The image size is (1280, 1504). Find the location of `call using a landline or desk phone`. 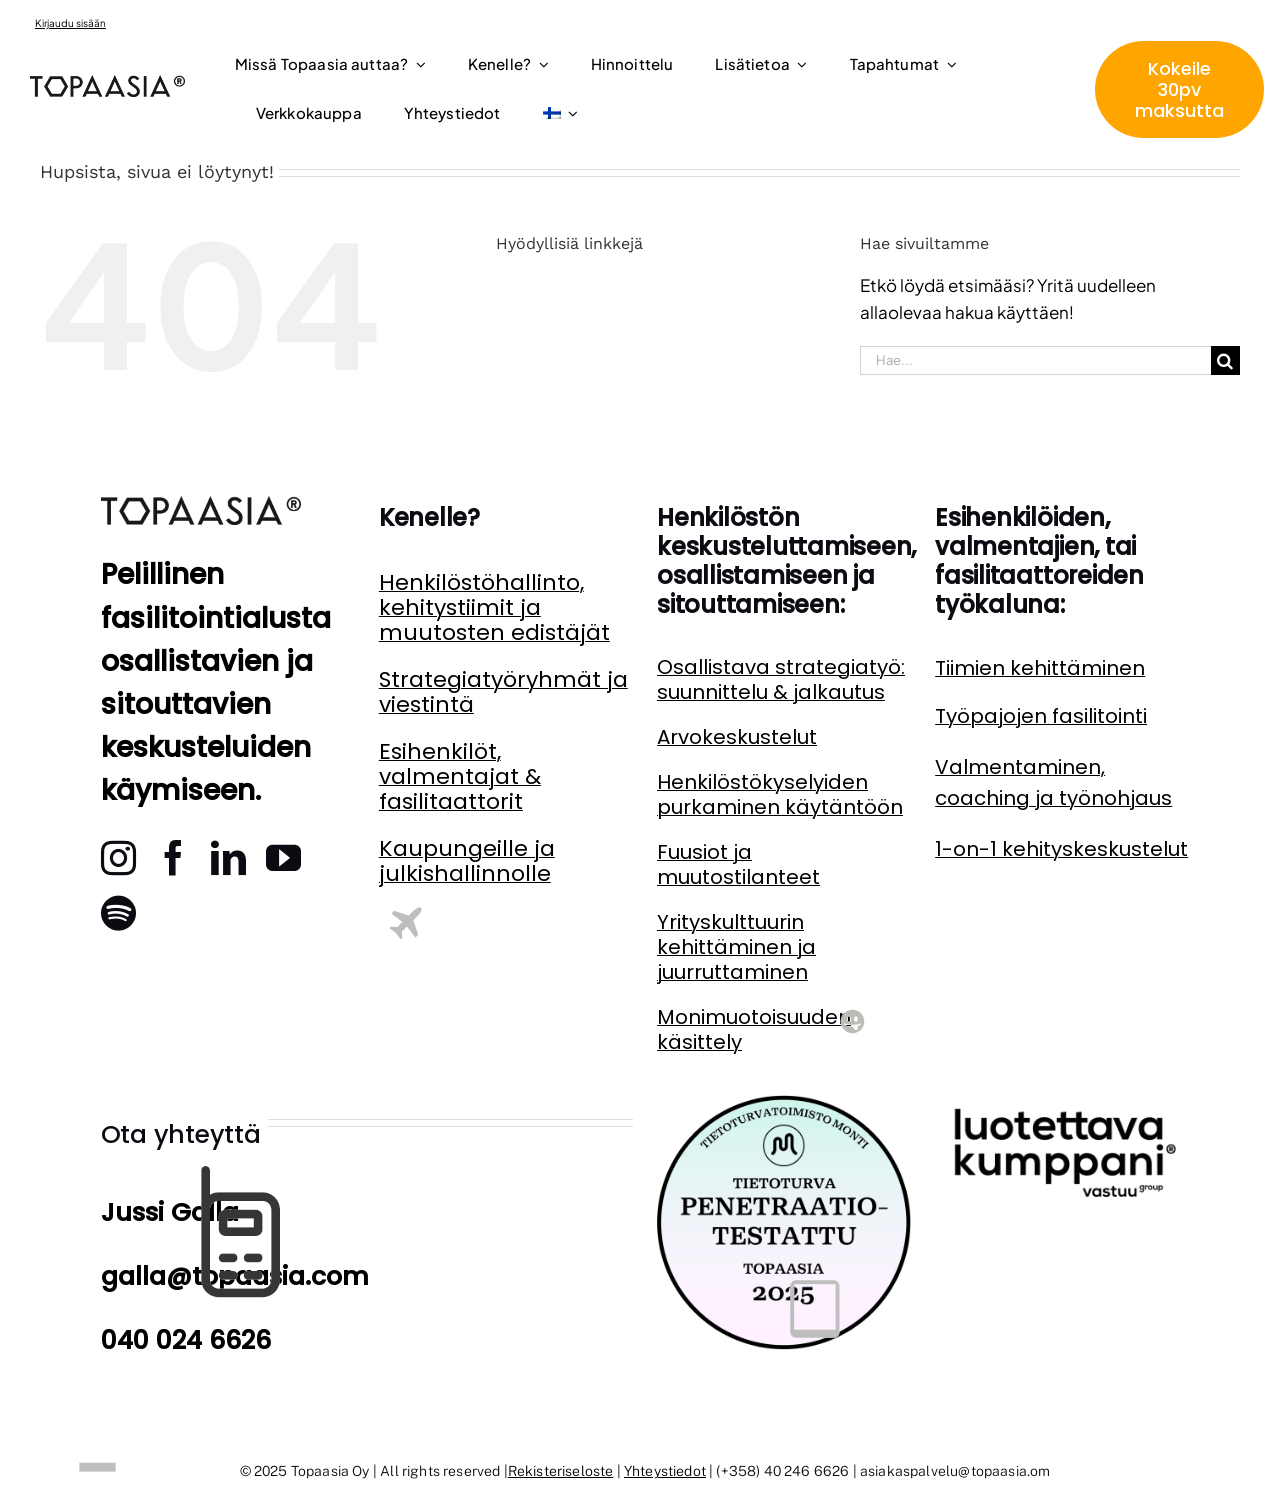

call using a landline or desk phone is located at coordinates (245, 1236).